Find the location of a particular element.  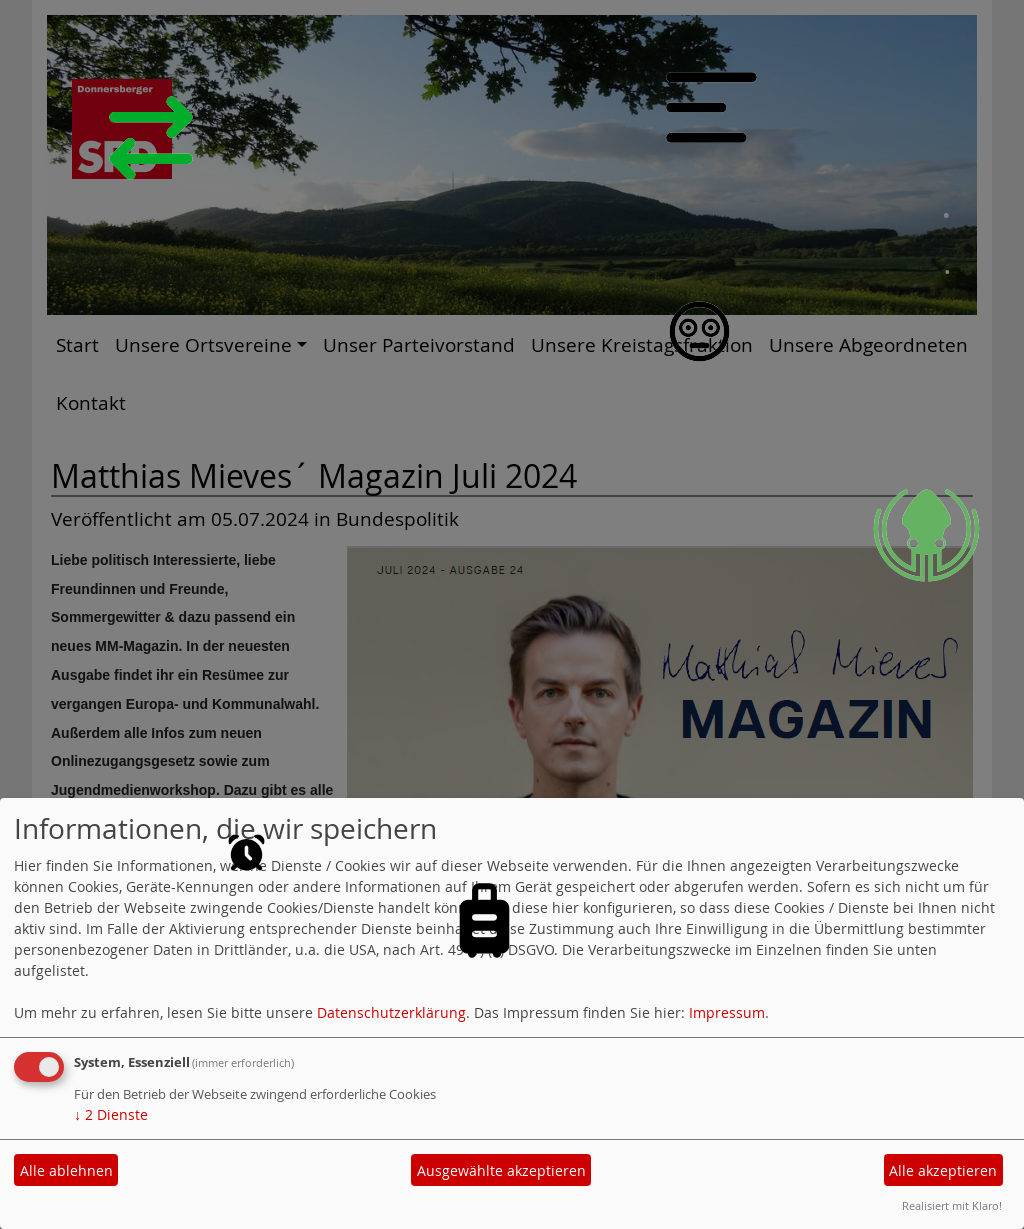

access travel or trip planning features is located at coordinates (484, 920).